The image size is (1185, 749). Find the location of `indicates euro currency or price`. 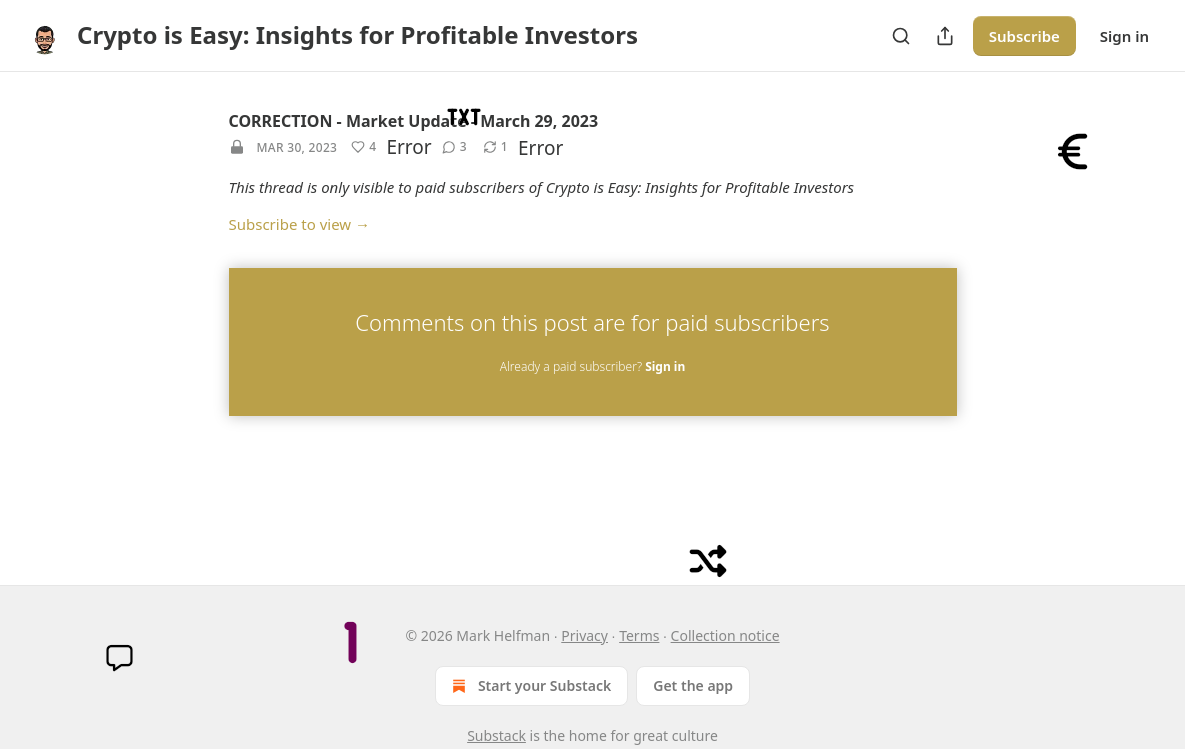

indicates euro currency or price is located at coordinates (1074, 151).